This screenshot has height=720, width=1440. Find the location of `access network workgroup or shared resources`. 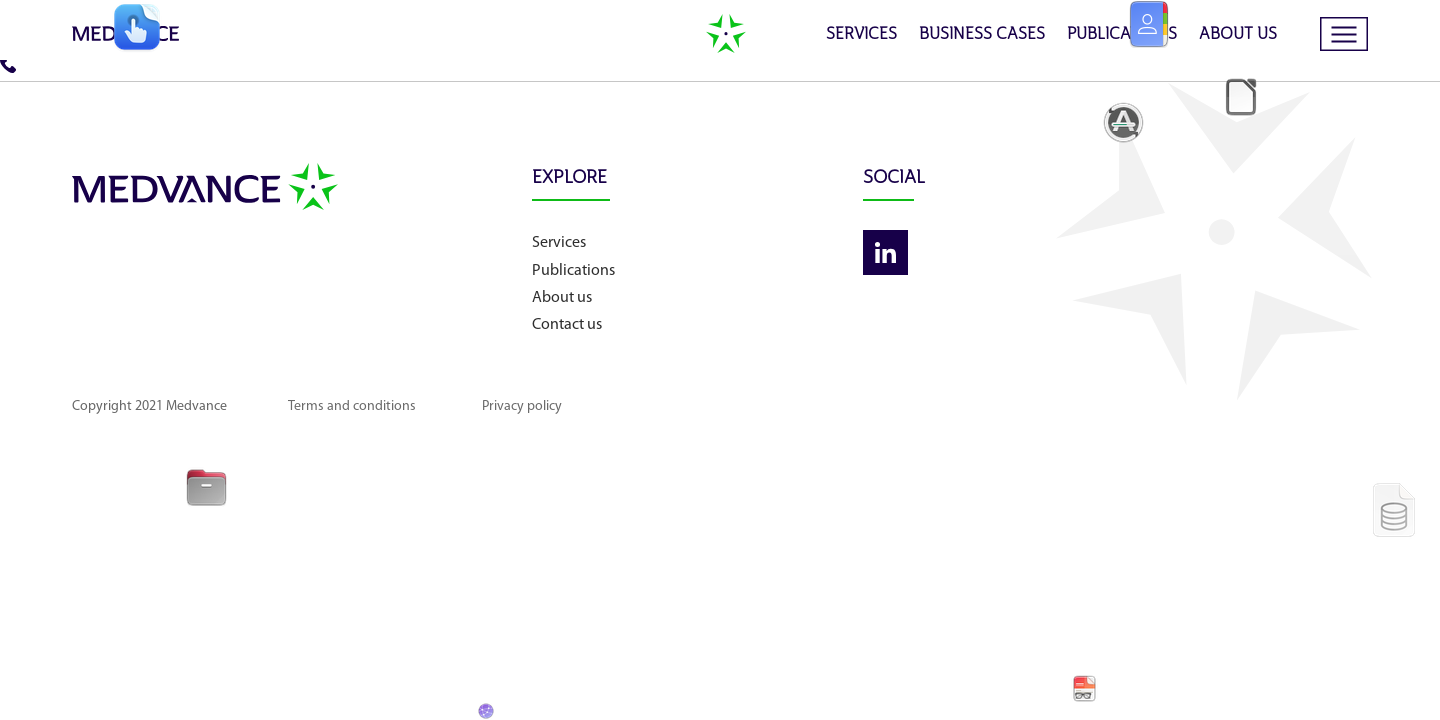

access network workgroup or shared resources is located at coordinates (486, 711).